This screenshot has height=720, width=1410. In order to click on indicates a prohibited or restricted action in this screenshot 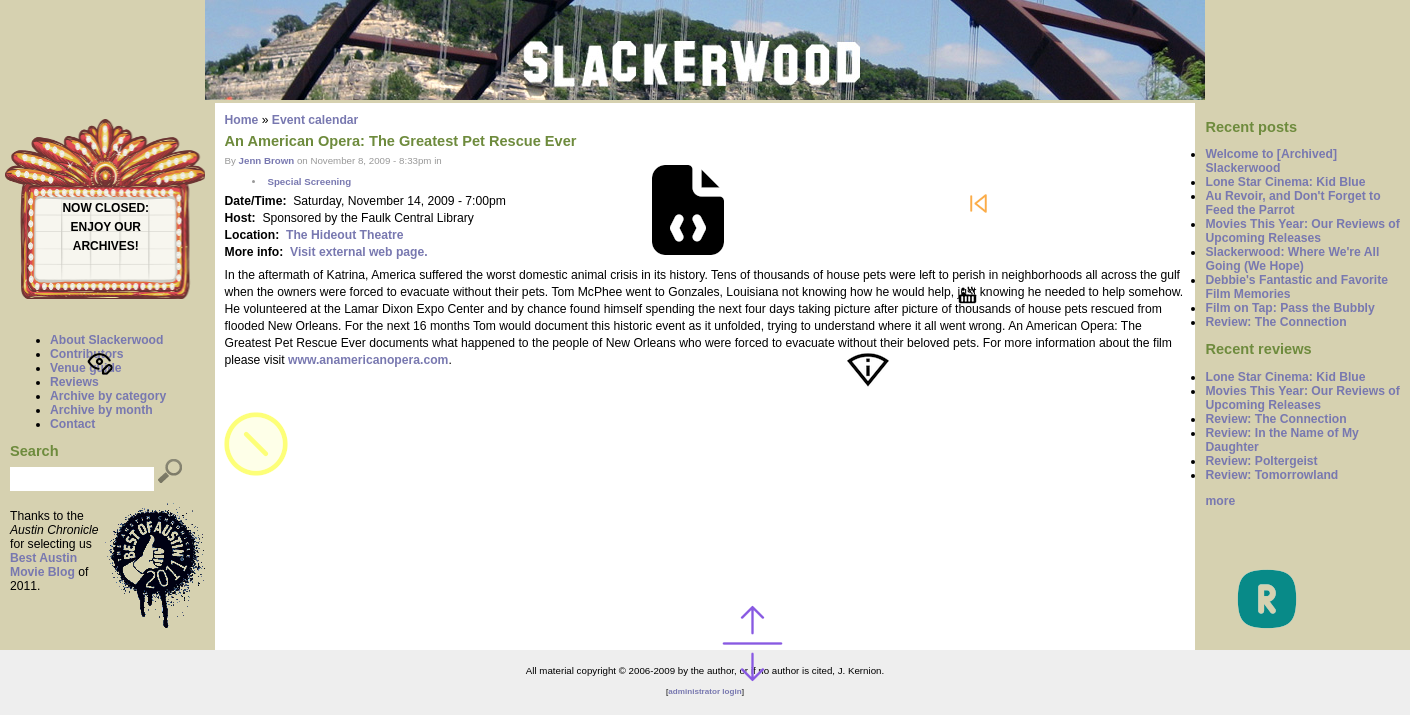, I will do `click(256, 444)`.